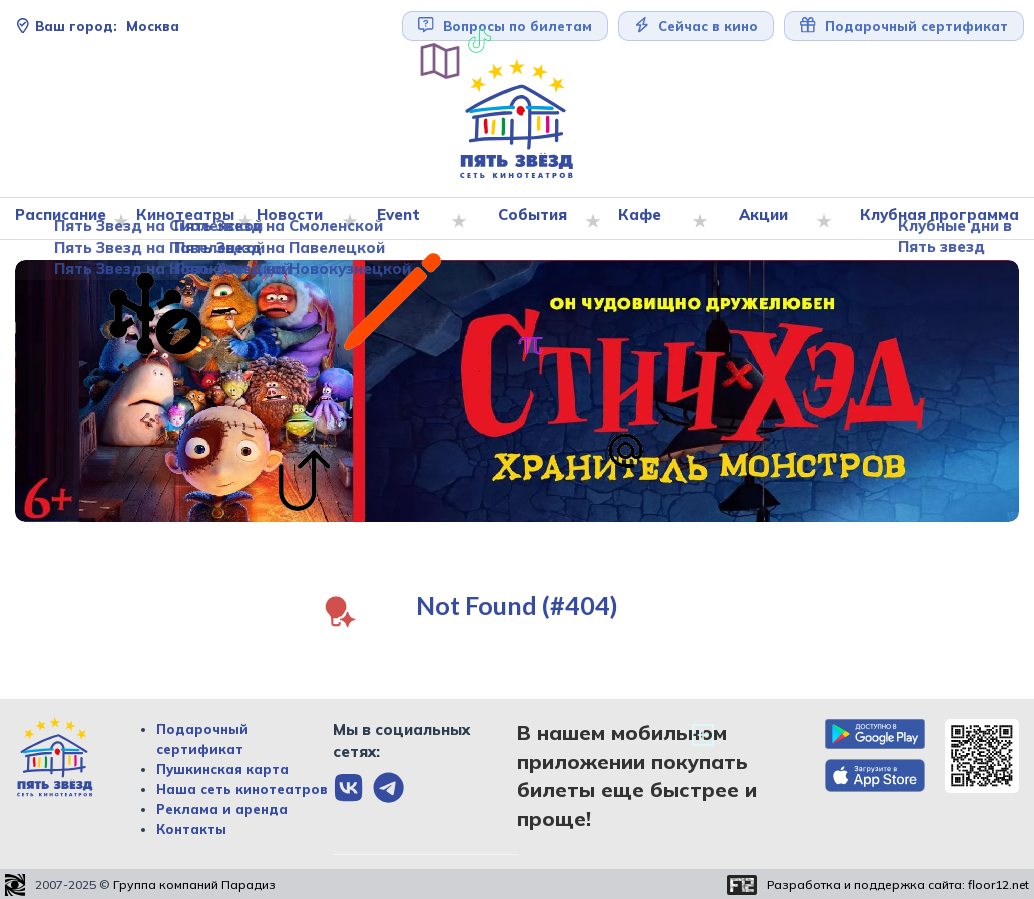  Describe the element at coordinates (703, 735) in the screenshot. I see `add a new item or entry` at that location.